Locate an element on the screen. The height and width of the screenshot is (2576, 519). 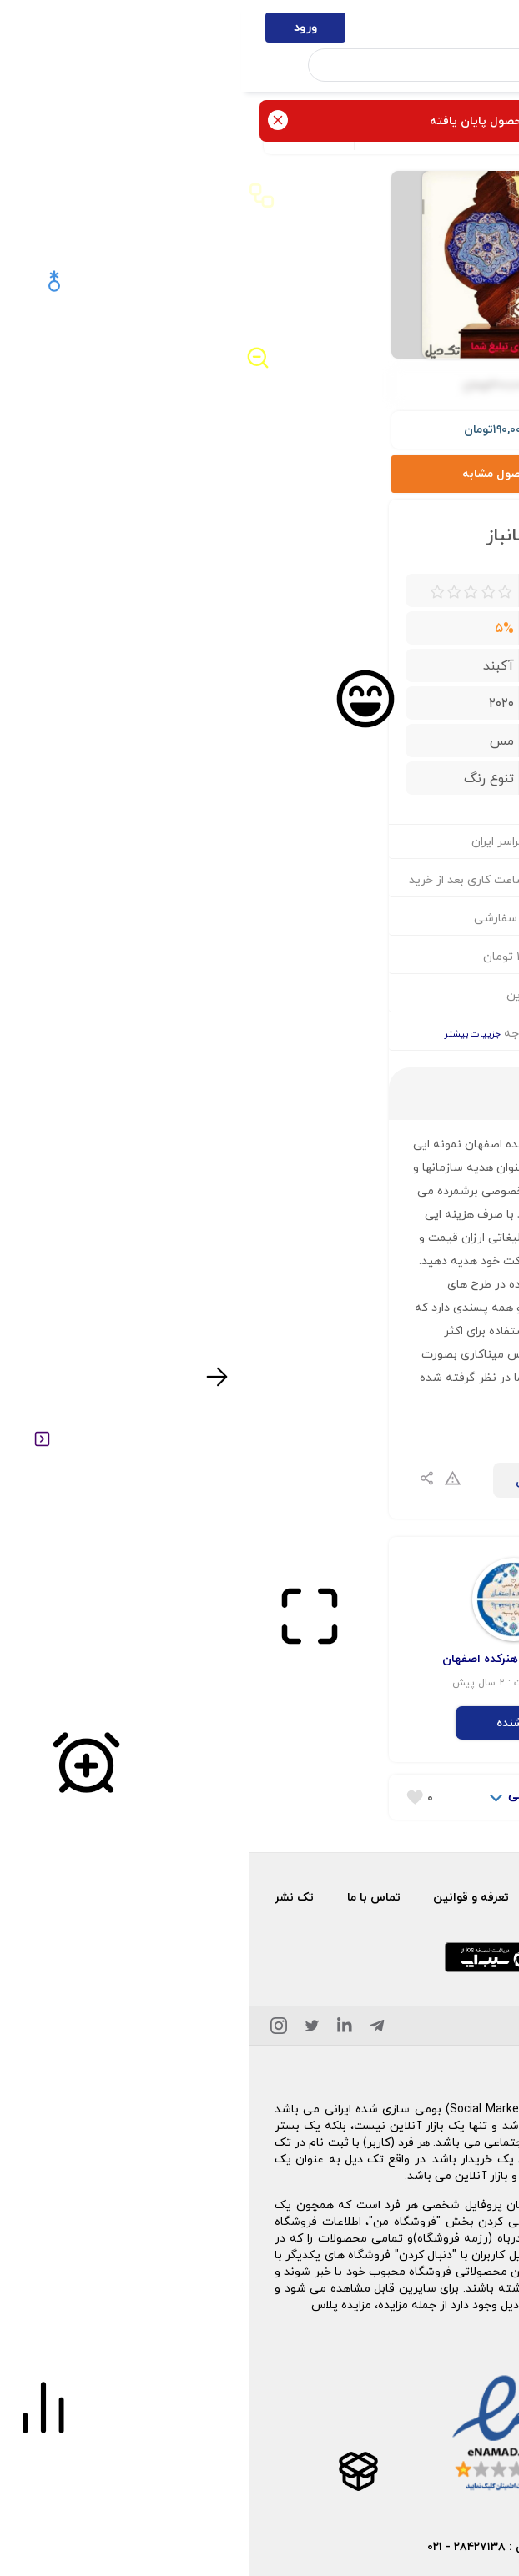
navigate to the next item or page is located at coordinates (217, 1377).